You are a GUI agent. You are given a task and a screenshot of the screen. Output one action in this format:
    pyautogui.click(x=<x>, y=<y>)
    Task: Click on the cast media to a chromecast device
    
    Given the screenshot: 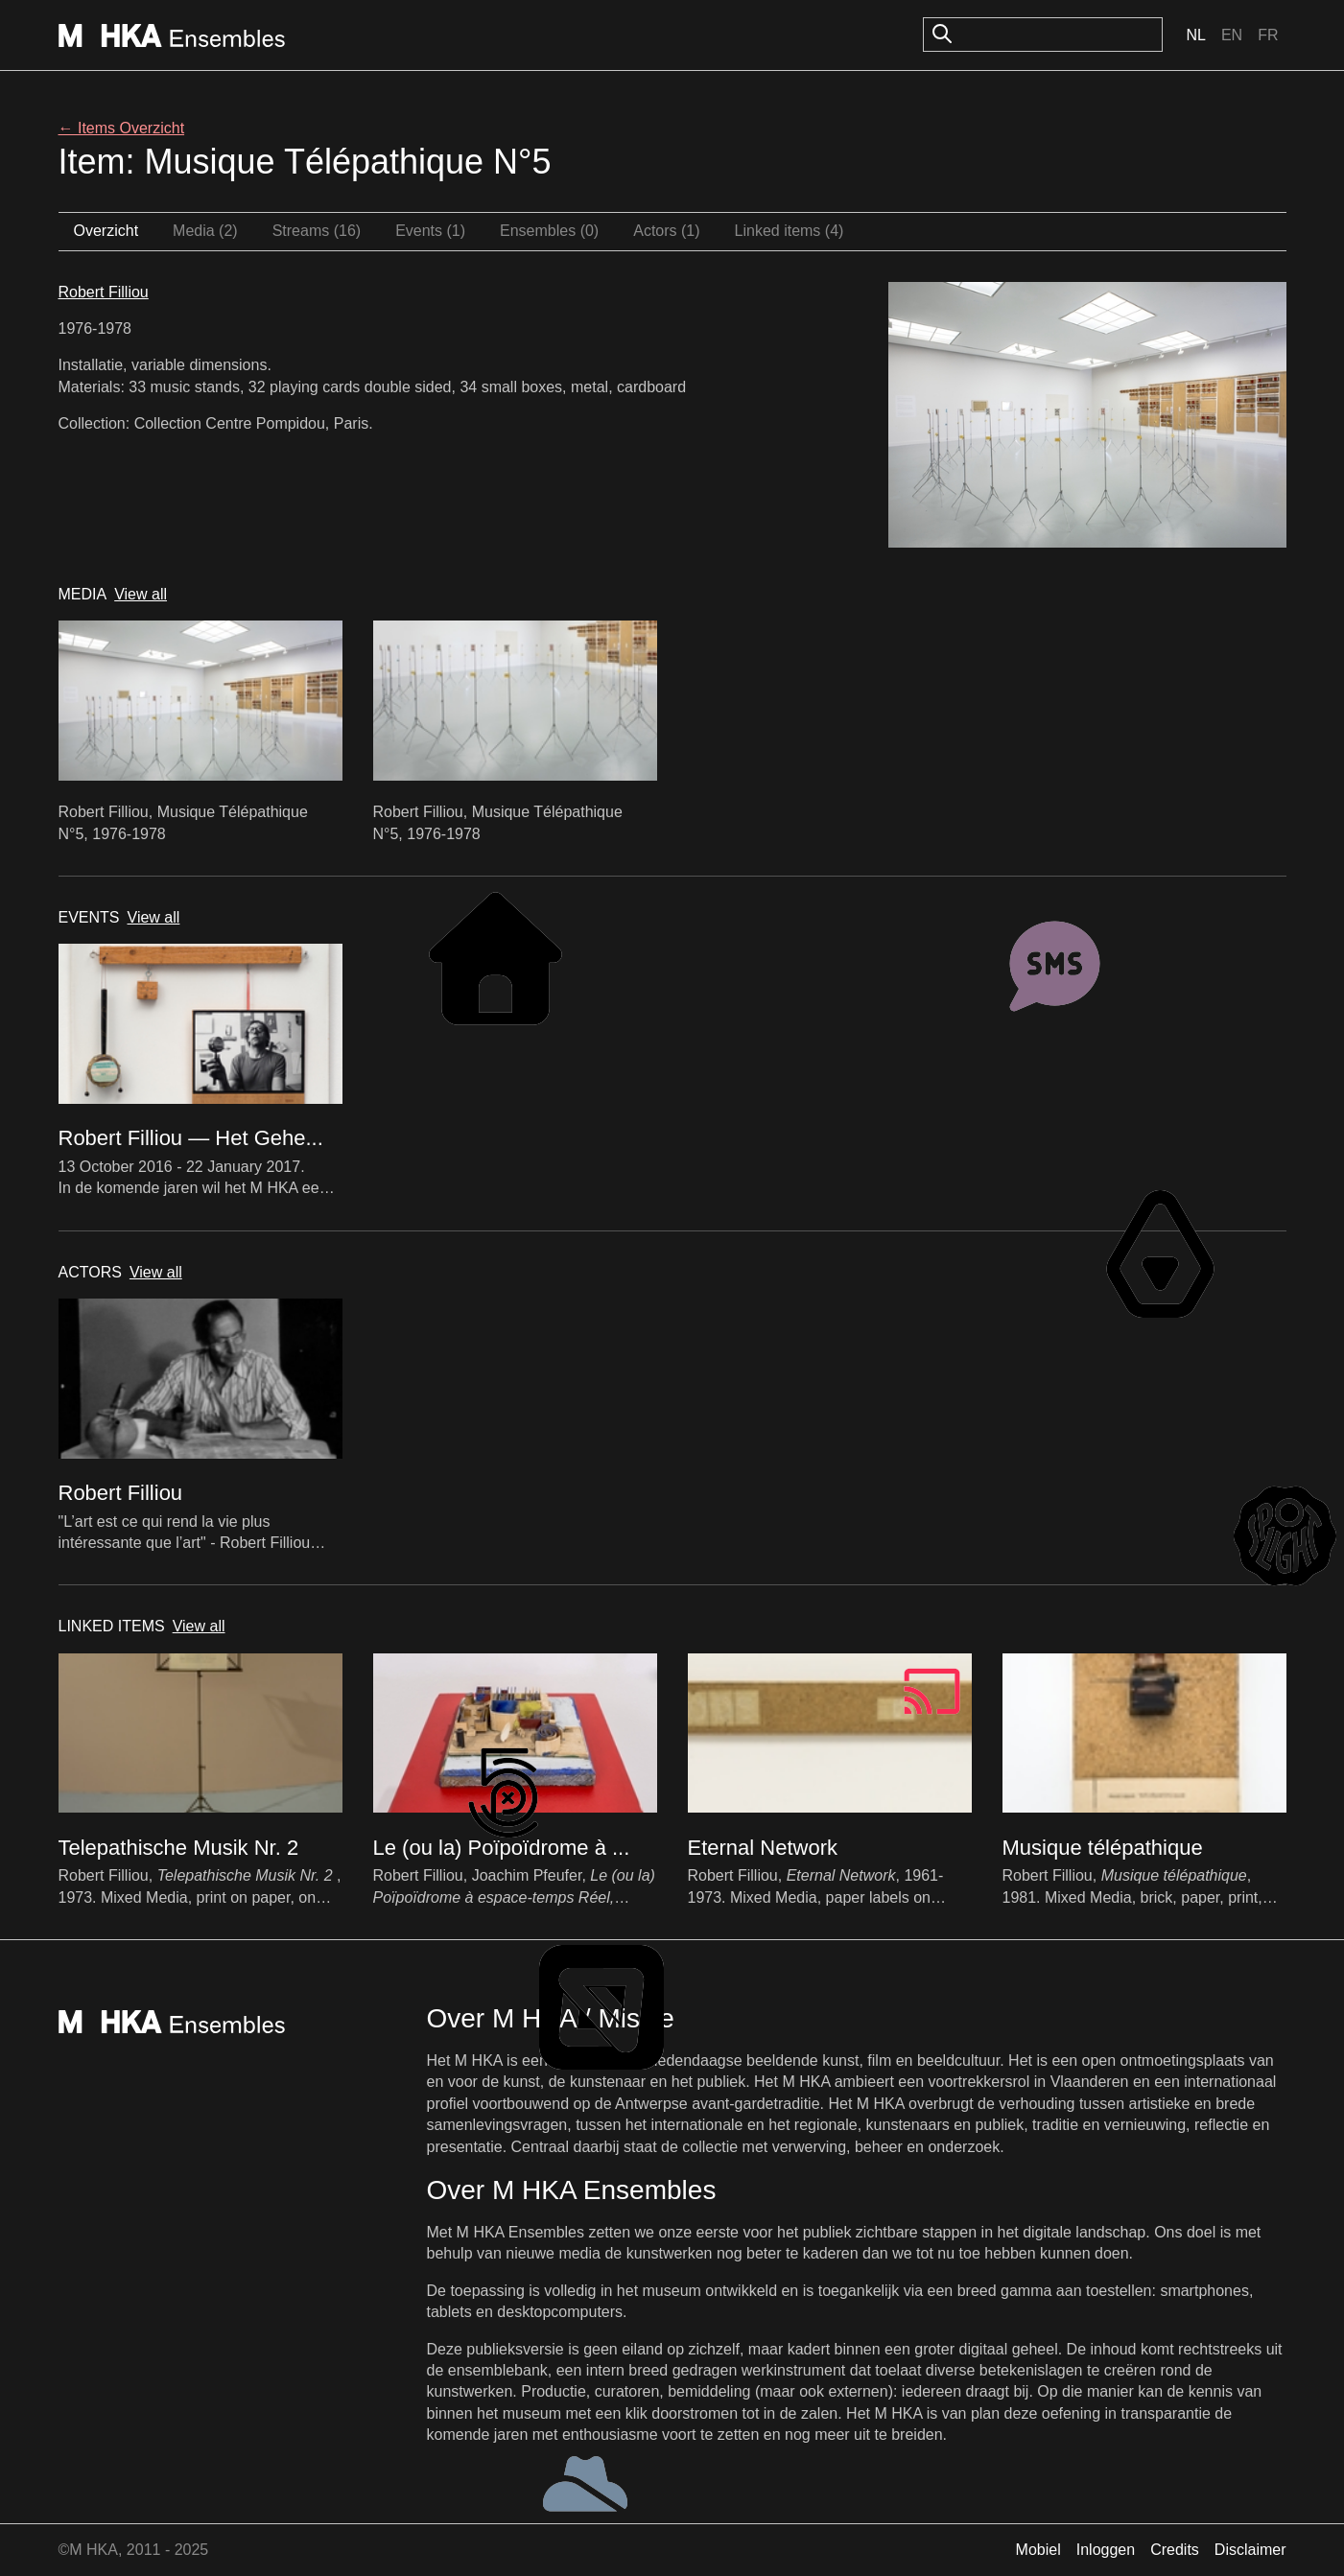 What is the action you would take?
    pyautogui.click(x=931, y=1691)
    